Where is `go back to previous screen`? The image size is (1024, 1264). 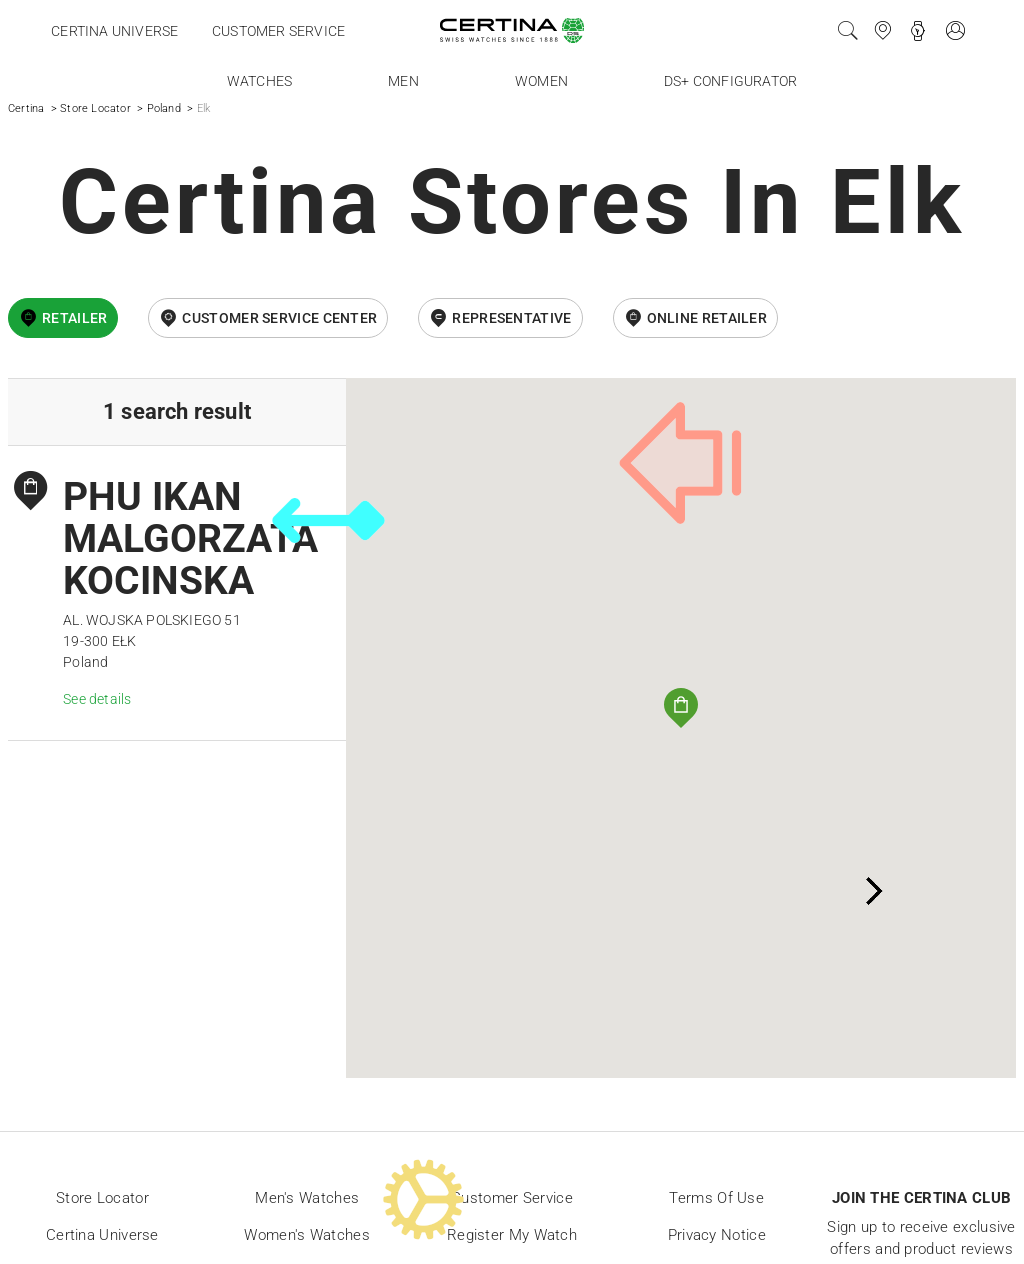
go back to previous screen is located at coordinates (685, 463).